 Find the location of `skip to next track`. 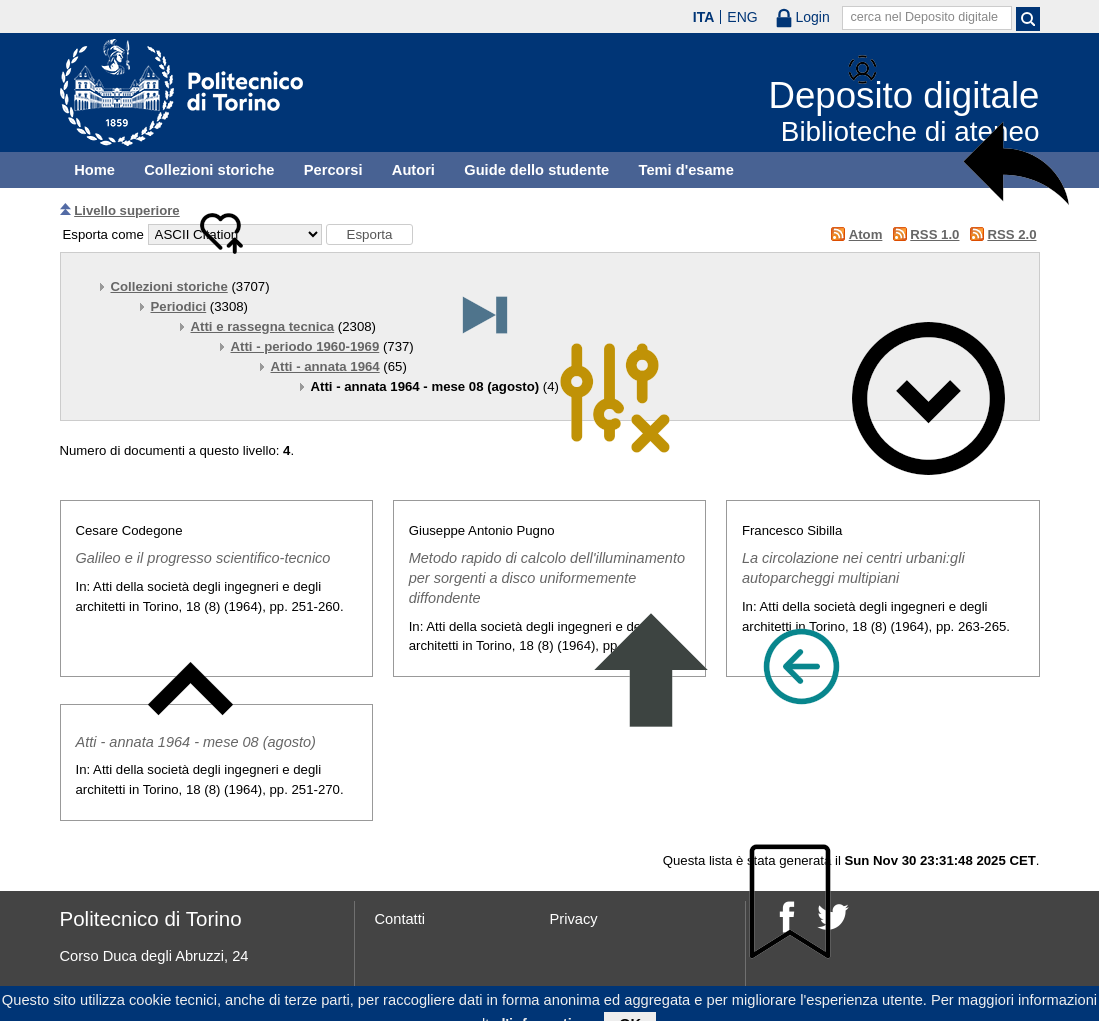

skip to next track is located at coordinates (485, 315).